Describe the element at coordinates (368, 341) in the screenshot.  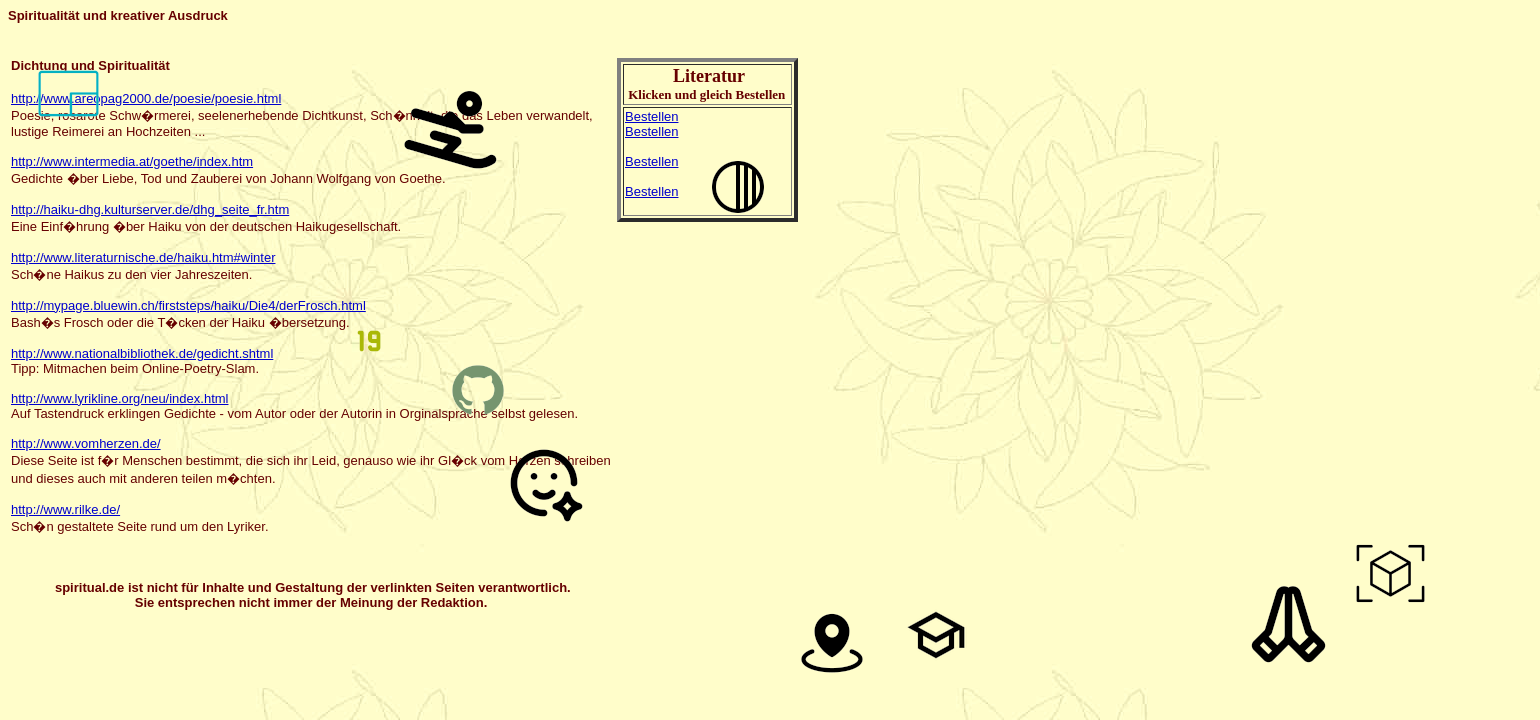
I see `indicates 19 items or notifications` at that location.